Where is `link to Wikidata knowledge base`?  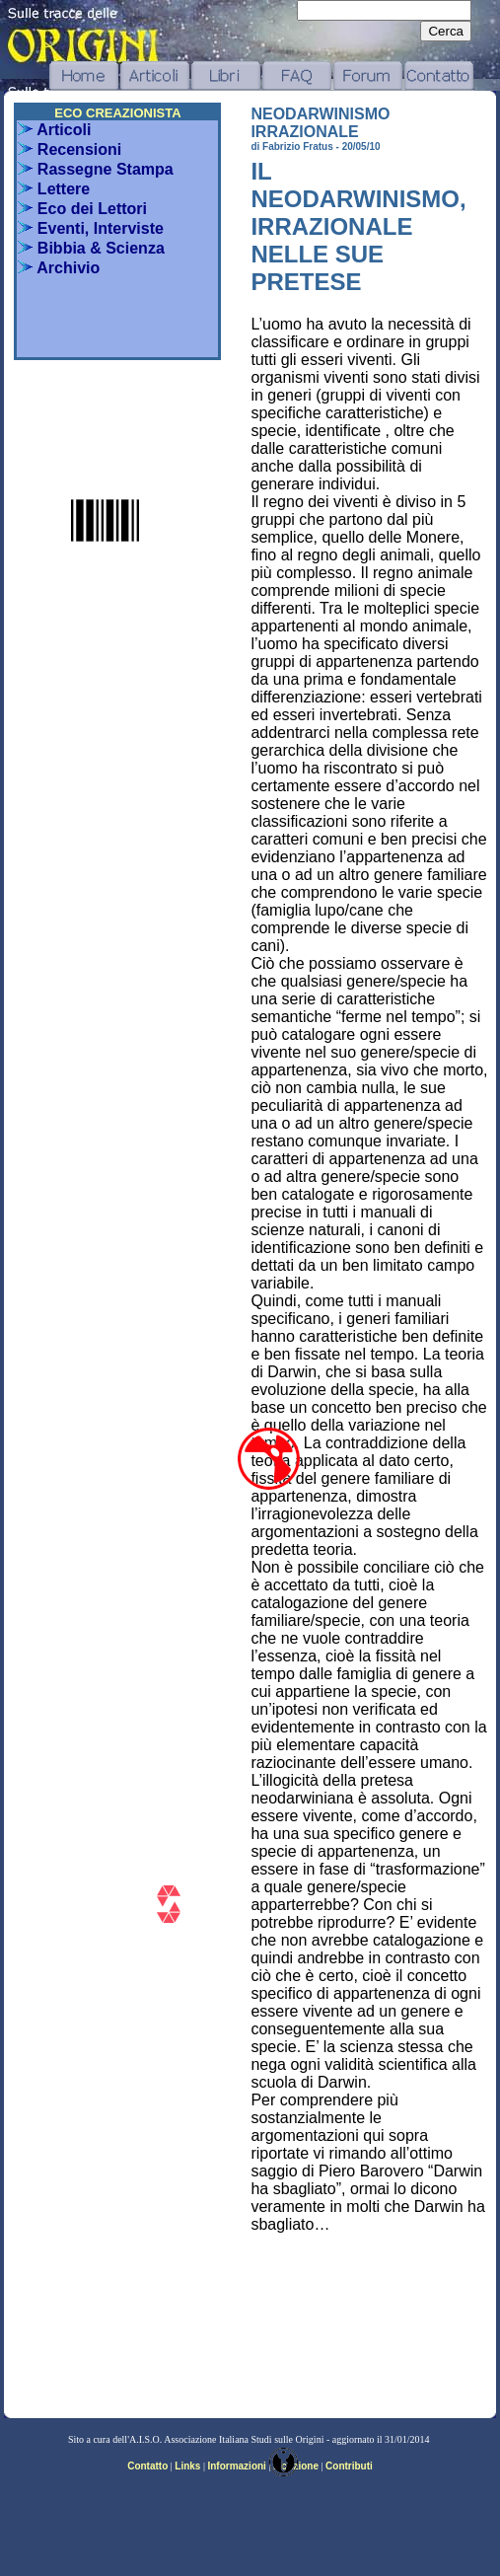 link to Wikidata knowledge base is located at coordinates (105, 520).